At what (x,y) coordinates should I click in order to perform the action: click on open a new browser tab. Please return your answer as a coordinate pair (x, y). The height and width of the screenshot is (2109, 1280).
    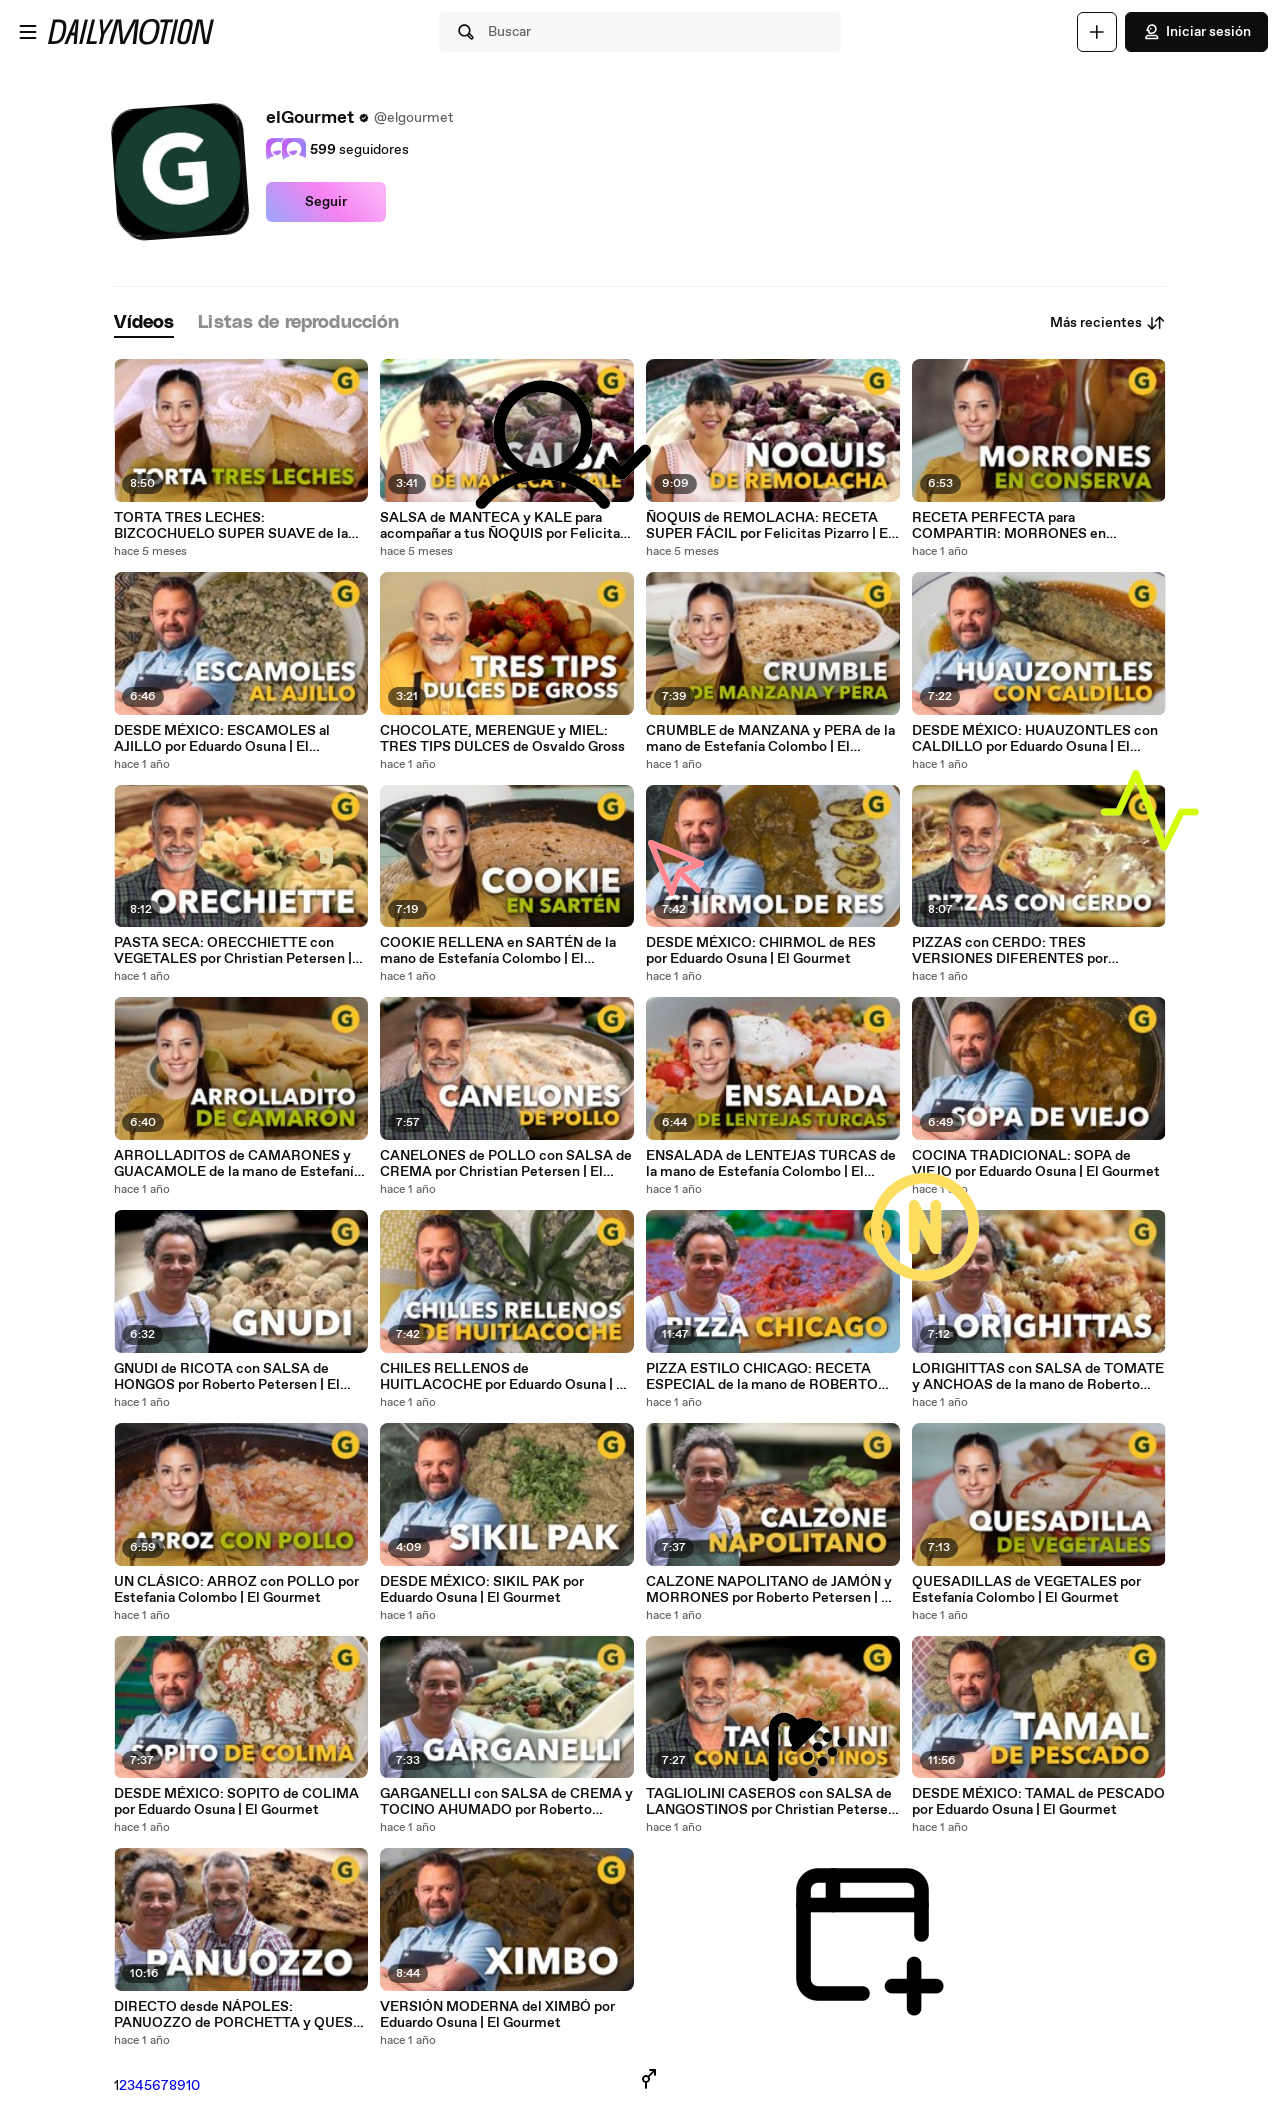
    Looking at the image, I should click on (862, 1934).